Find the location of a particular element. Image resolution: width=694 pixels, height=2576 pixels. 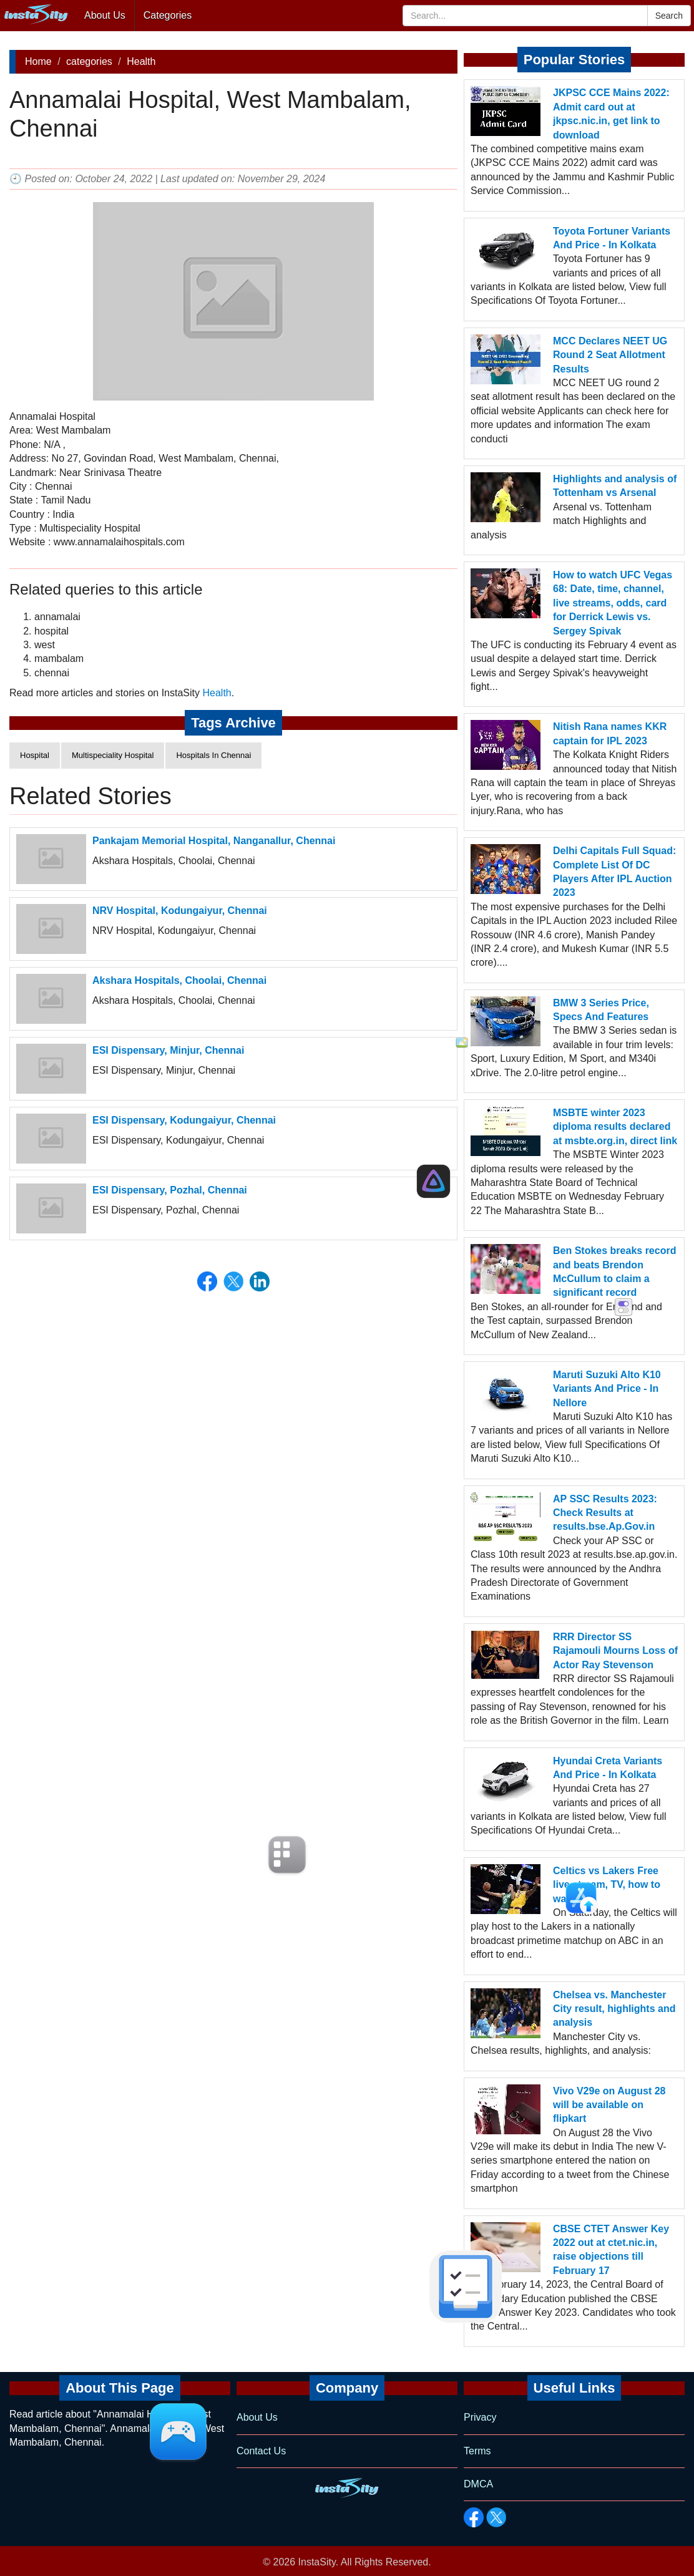

open pcsx playstation emulator is located at coordinates (178, 2431).